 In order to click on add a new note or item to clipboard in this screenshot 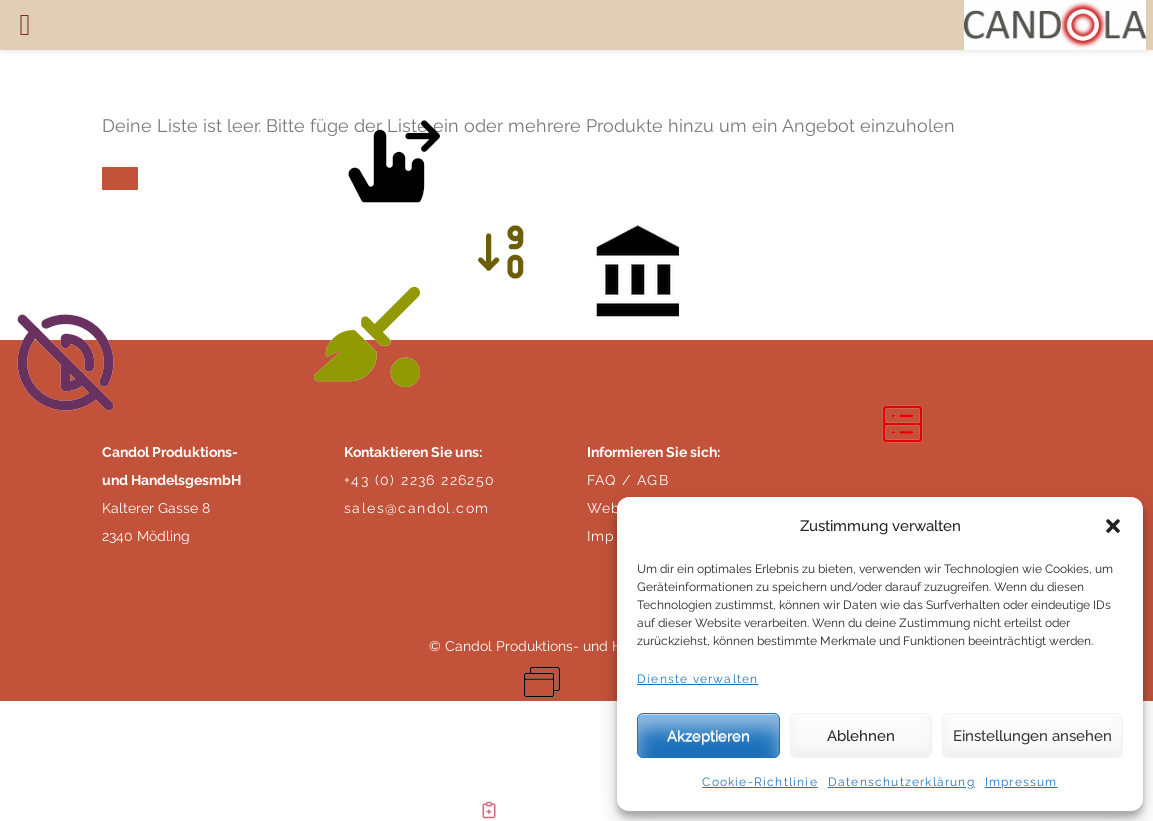, I will do `click(489, 810)`.